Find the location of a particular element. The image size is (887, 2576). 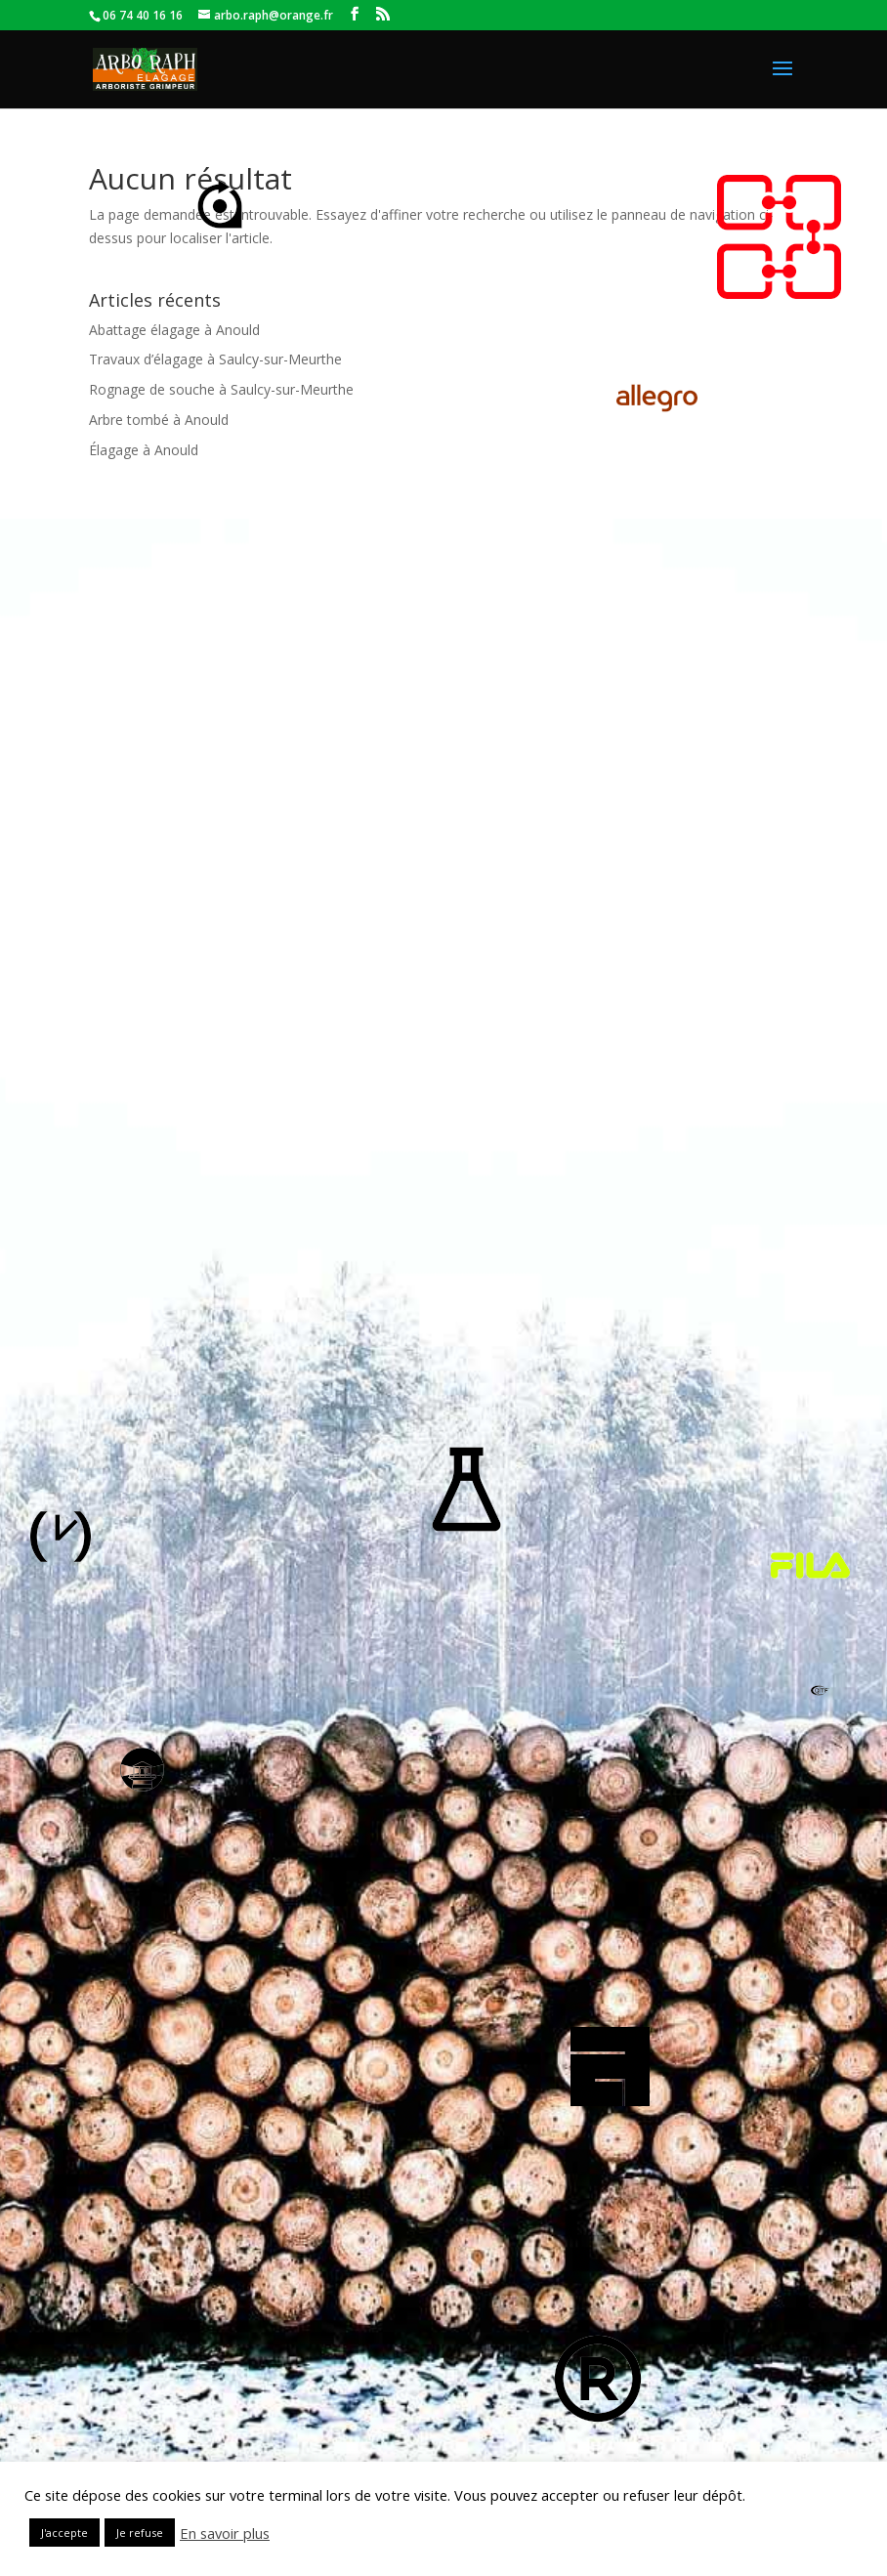

xyflow brand logo is located at coordinates (779, 236).